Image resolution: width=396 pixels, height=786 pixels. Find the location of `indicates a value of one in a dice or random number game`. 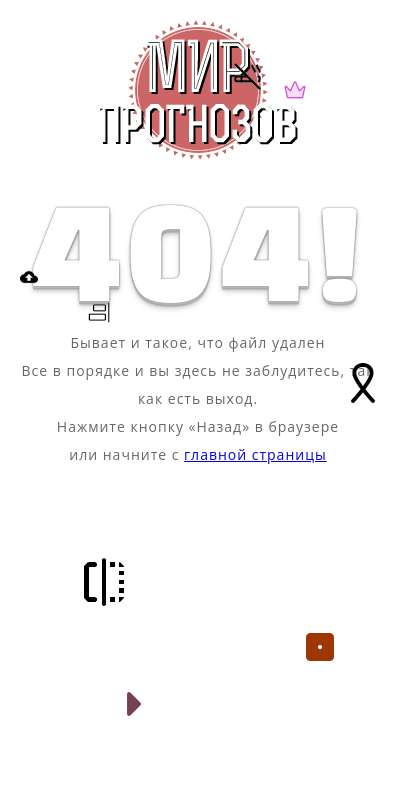

indicates a value of one in a dice or random number game is located at coordinates (320, 647).